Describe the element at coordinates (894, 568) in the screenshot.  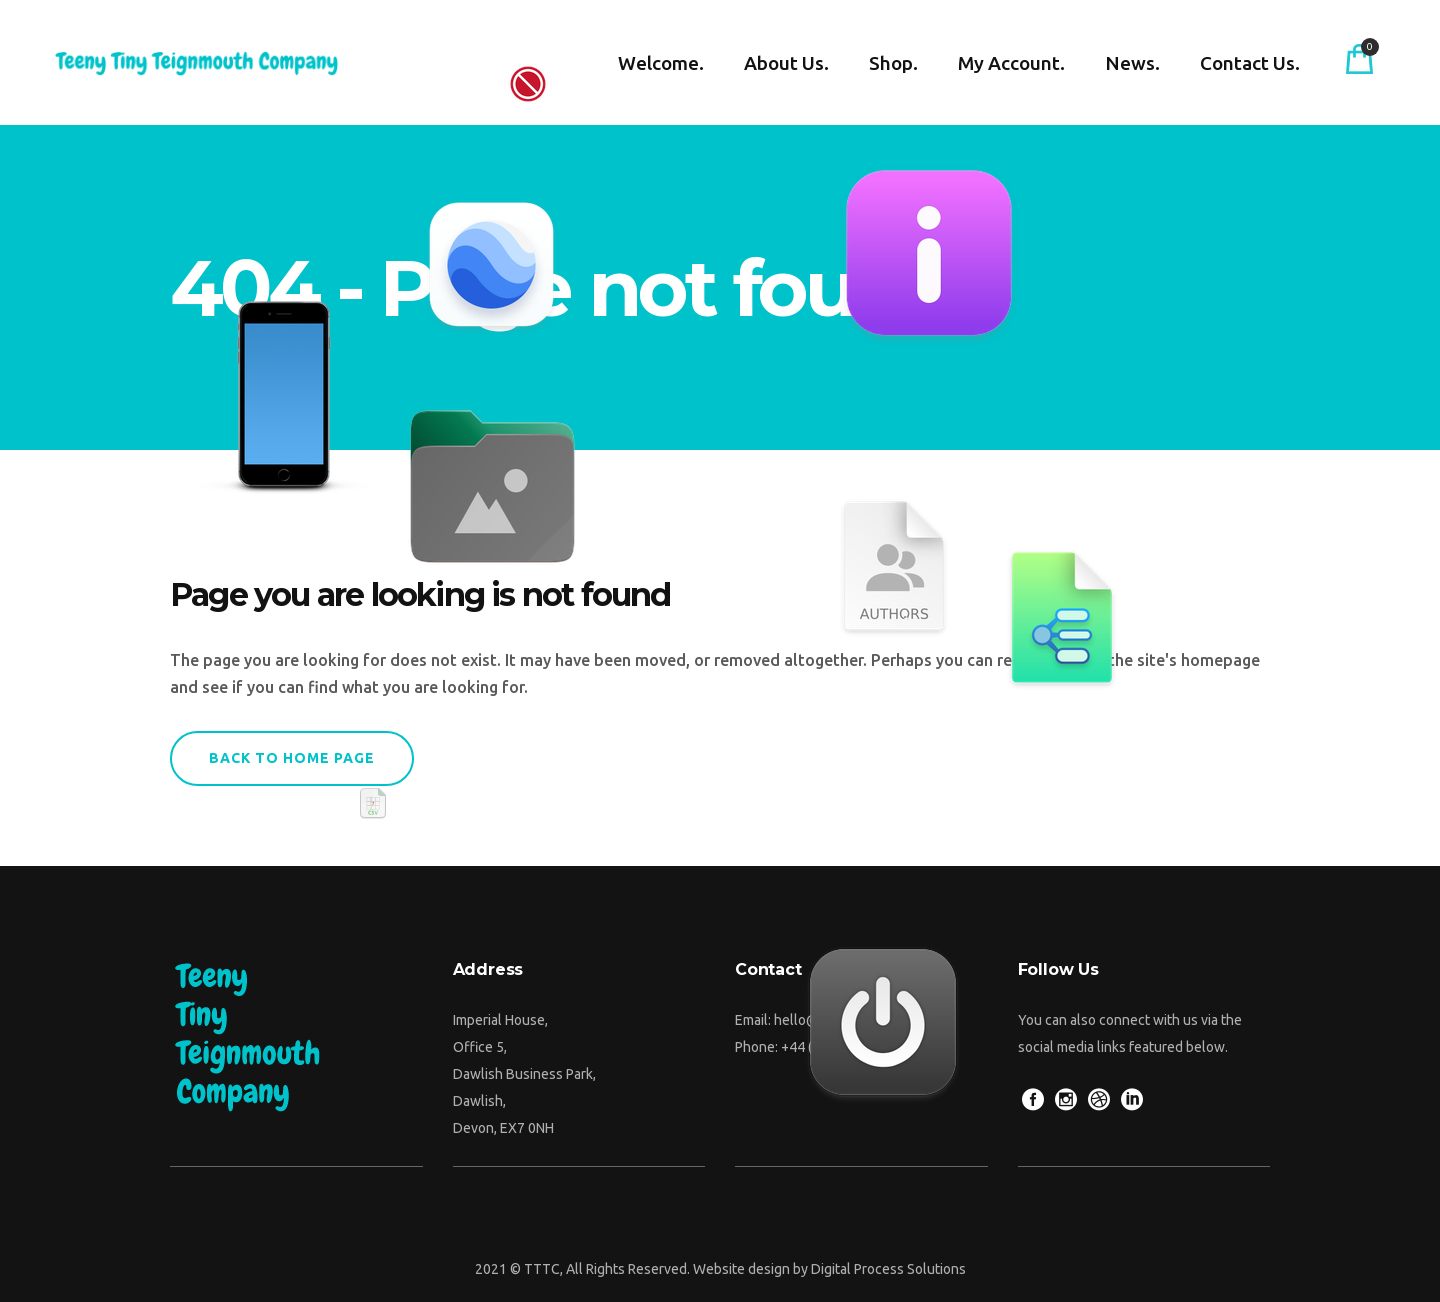
I see `authors or contributors text file` at that location.